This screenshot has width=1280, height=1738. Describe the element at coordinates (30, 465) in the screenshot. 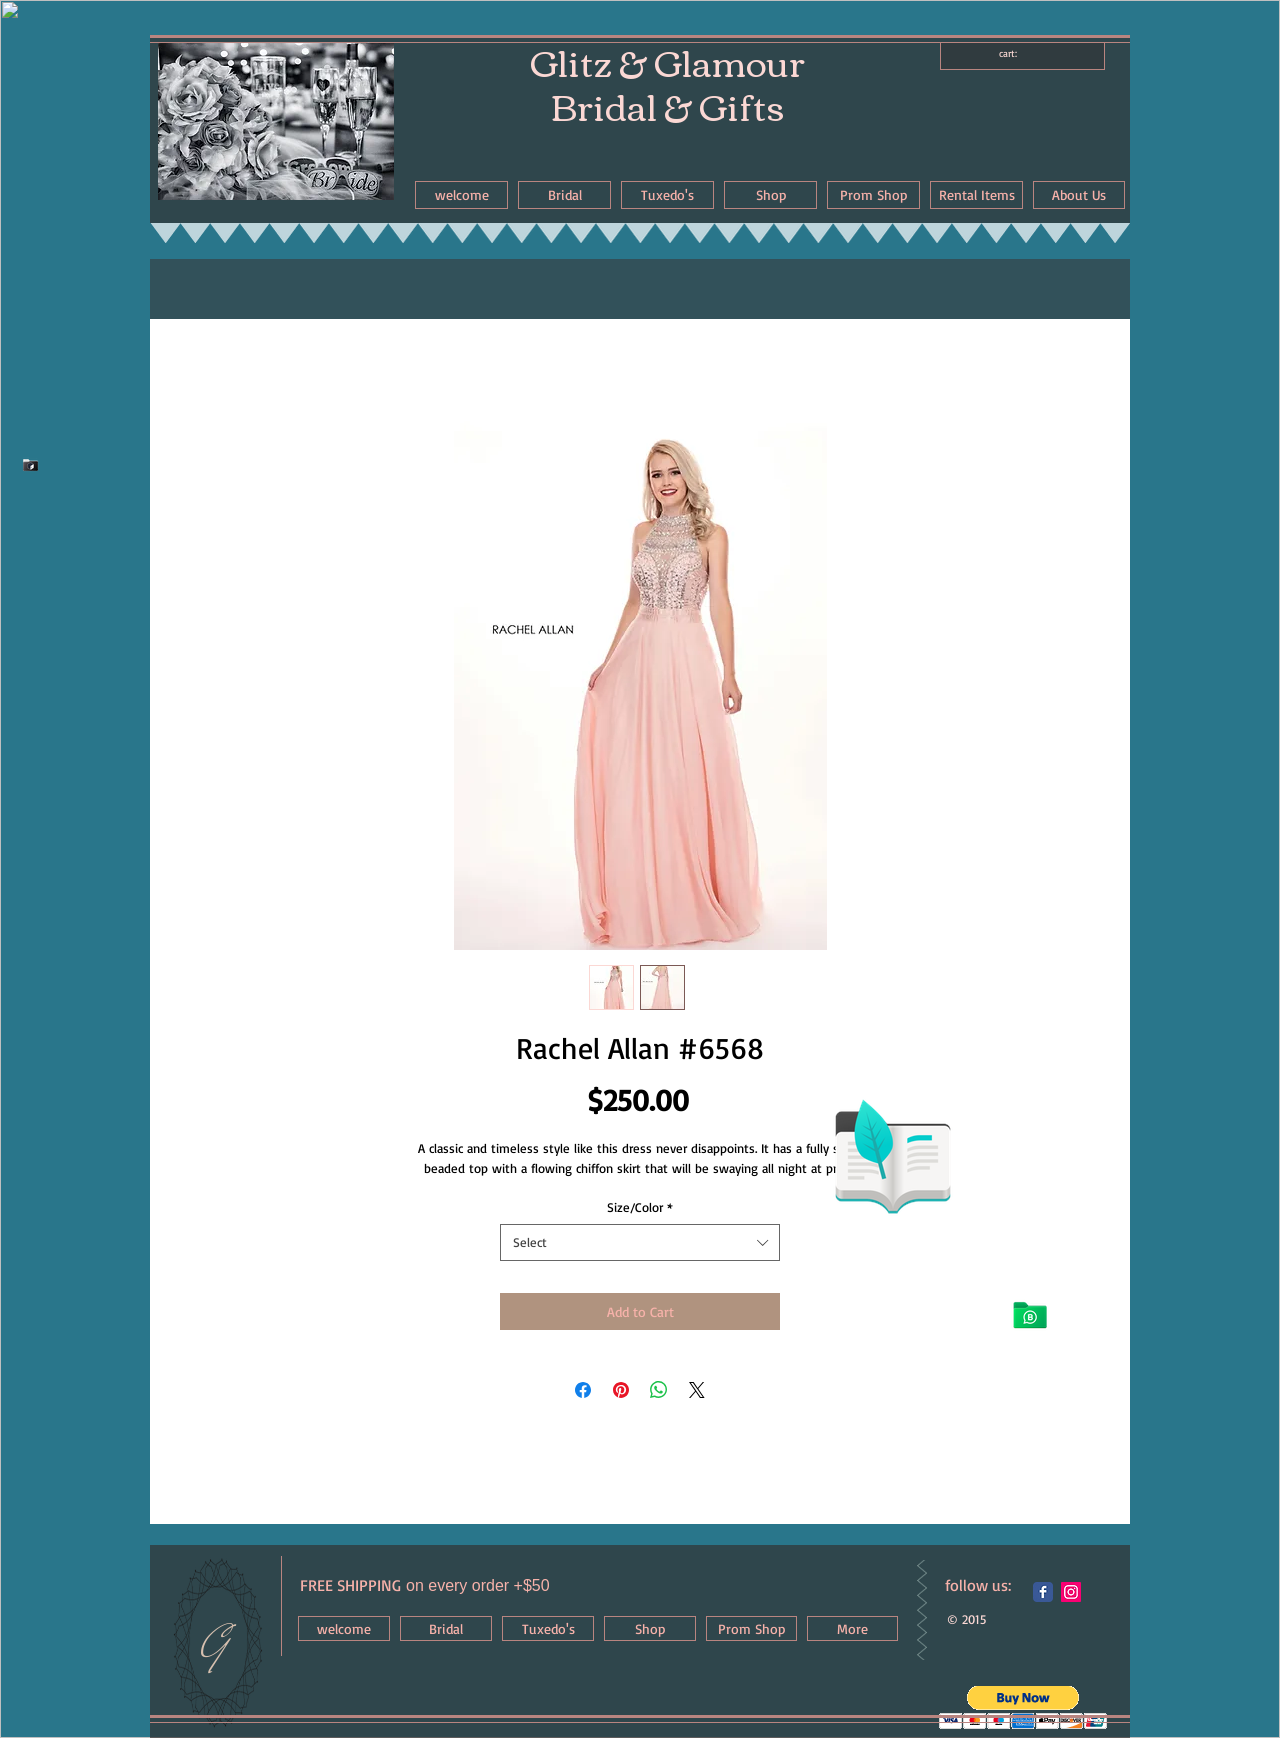

I see `open folder containing bash scripts` at that location.